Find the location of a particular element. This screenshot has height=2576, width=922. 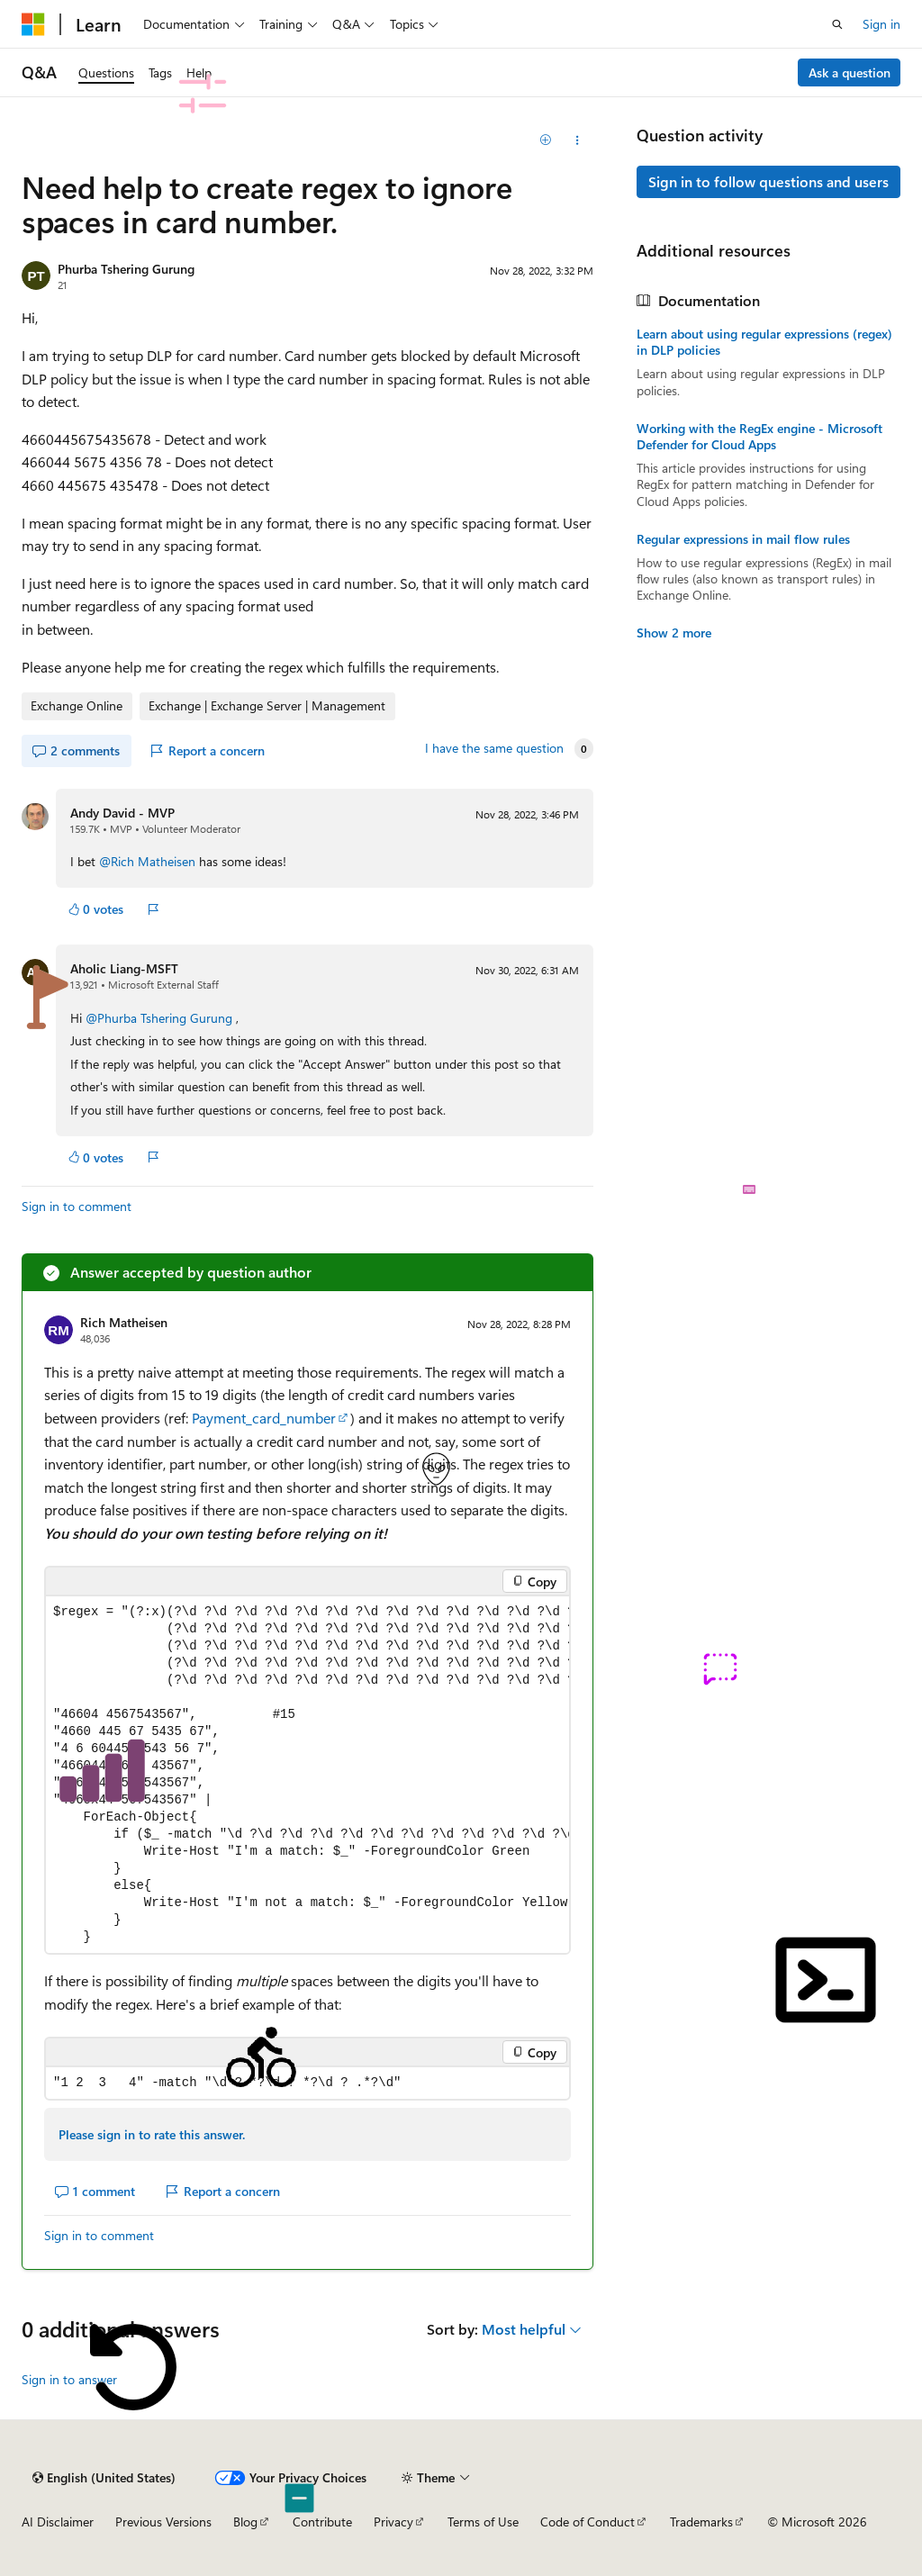

indicates sci-fi or extraterrestrial content is located at coordinates (436, 1469).